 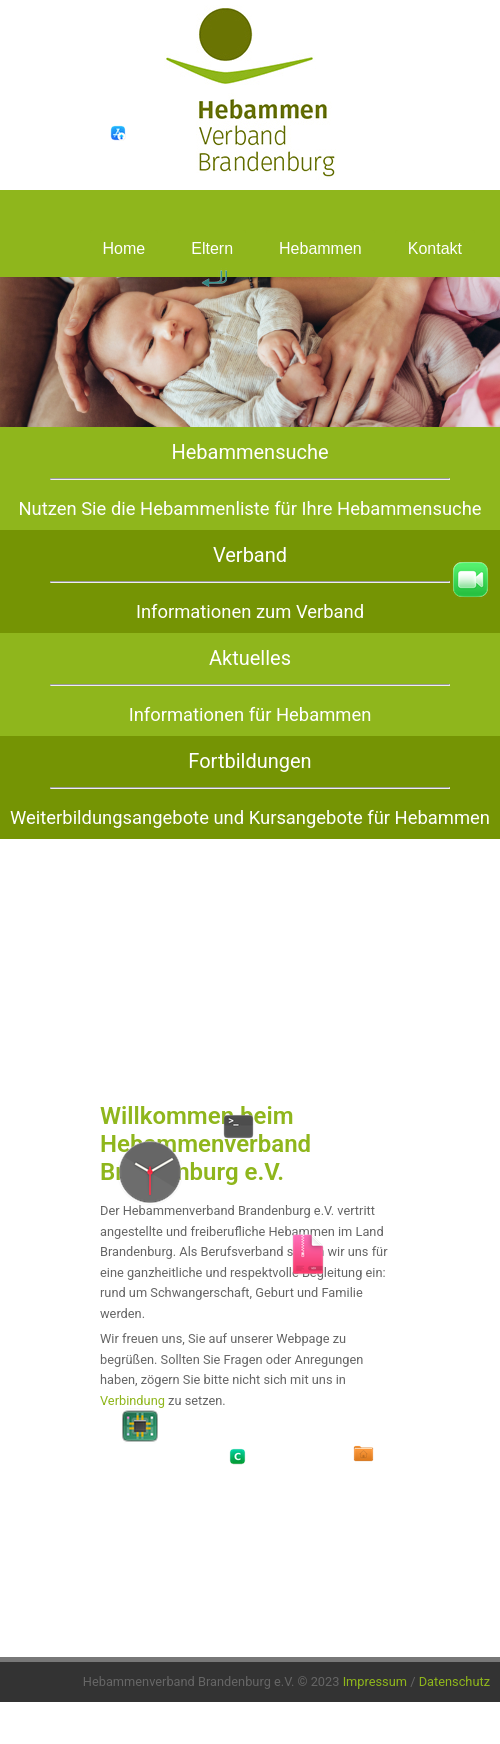 I want to click on access your home folder, so click(x=363, y=1453).